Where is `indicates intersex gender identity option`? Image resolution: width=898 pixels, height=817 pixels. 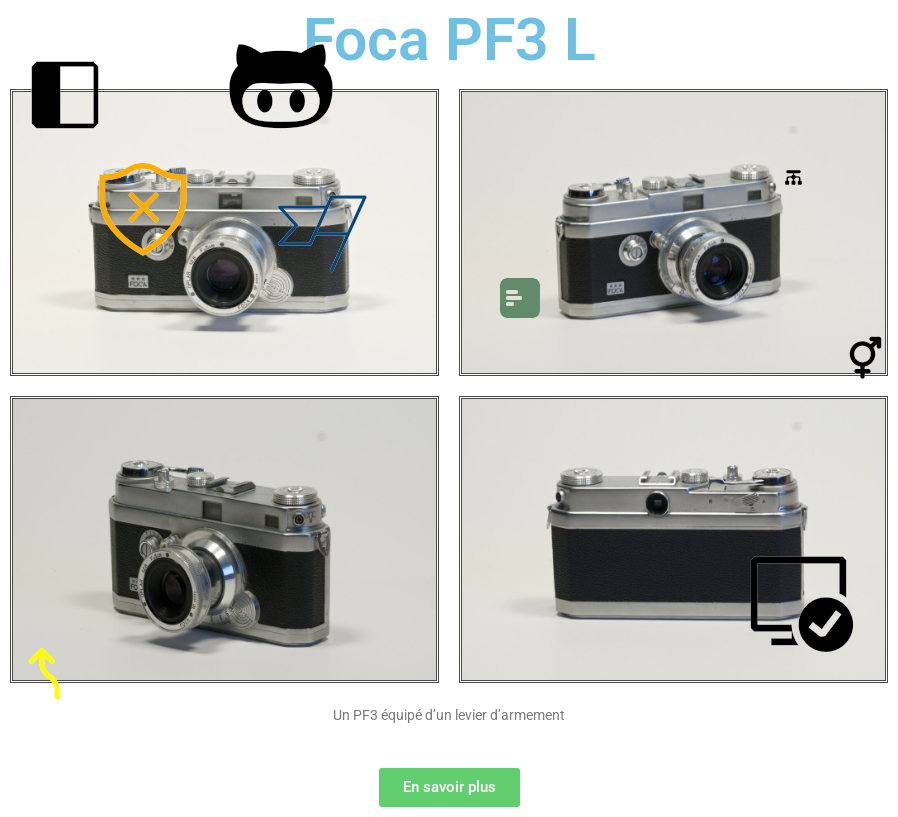
indicates intersex gender identity option is located at coordinates (864, 357).